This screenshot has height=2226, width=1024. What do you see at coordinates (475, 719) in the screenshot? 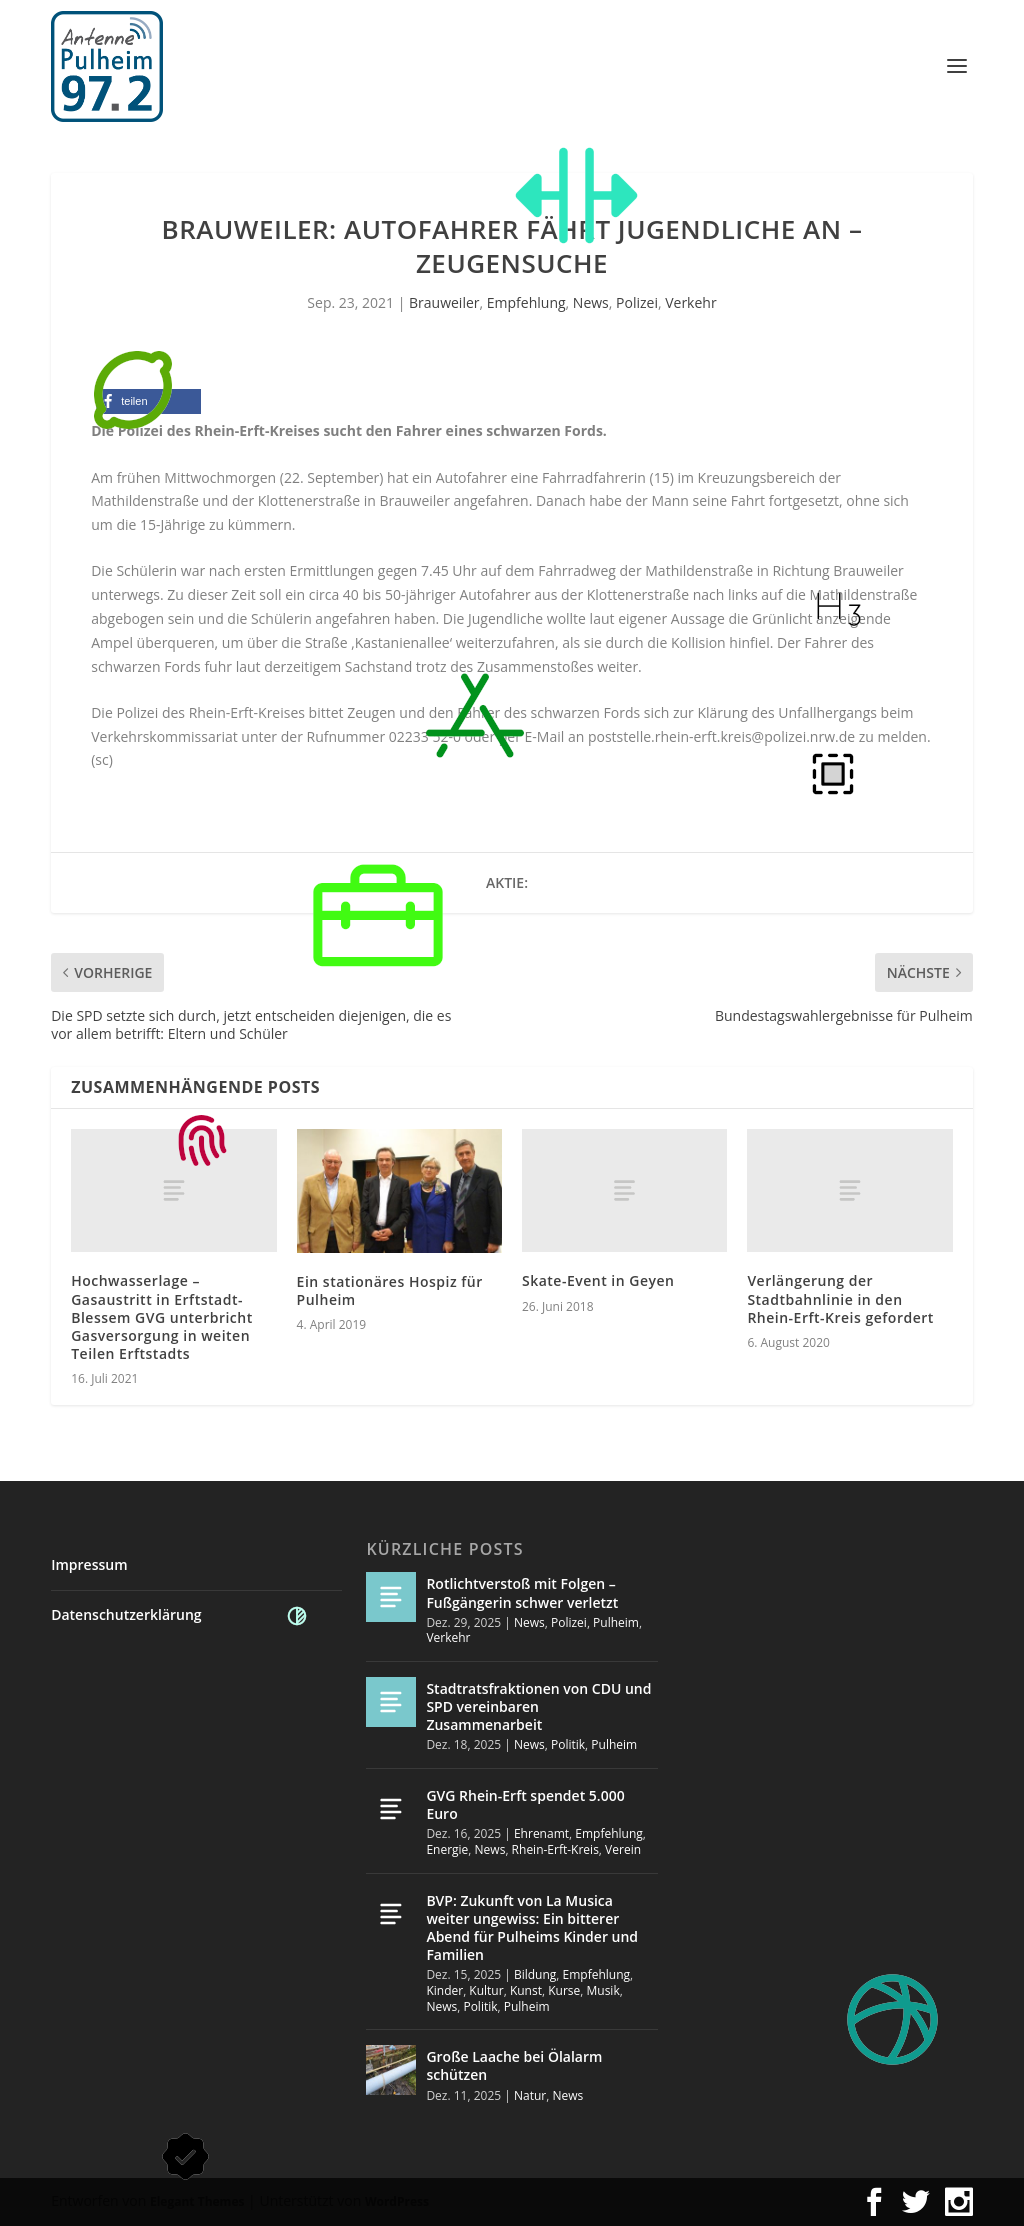
I see `open the app store` at bounding box center [475, 719].